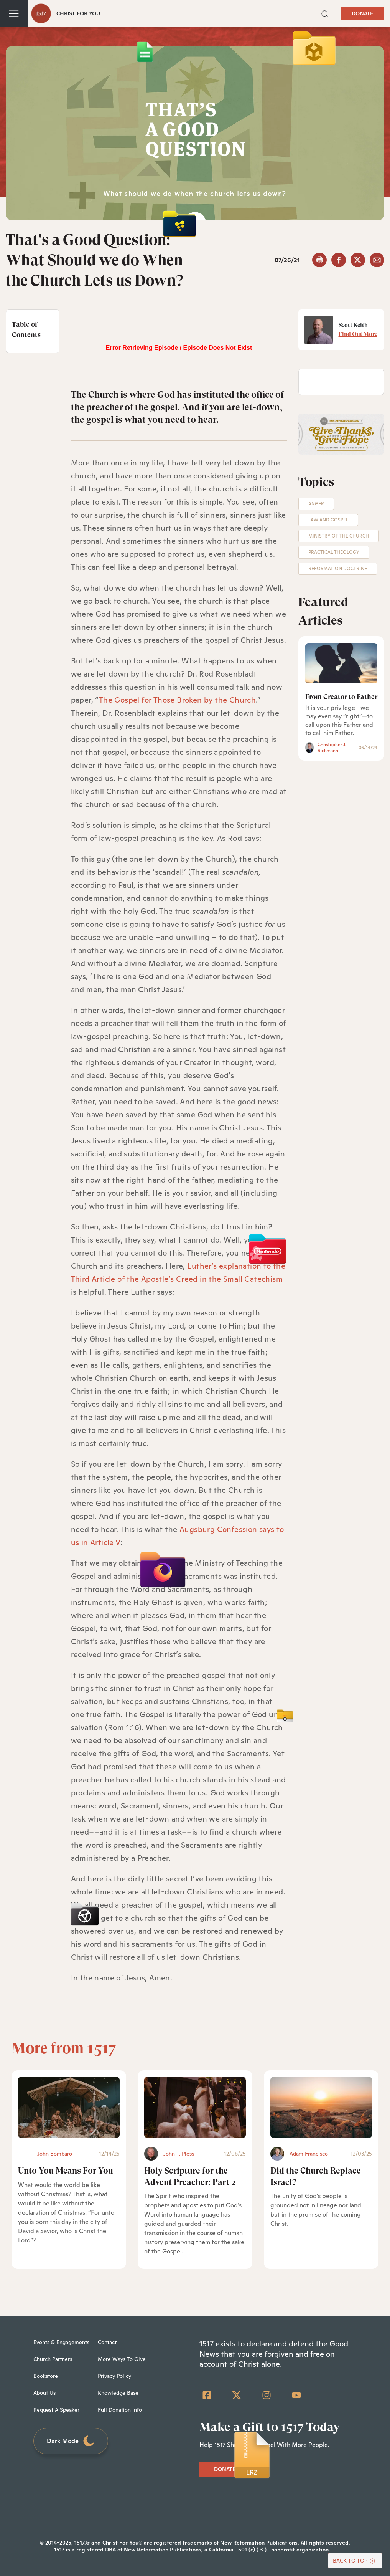  Describe the element at coordinates (84, 1915) in the screenshot. I see `open actix web framework project folder` at that location.